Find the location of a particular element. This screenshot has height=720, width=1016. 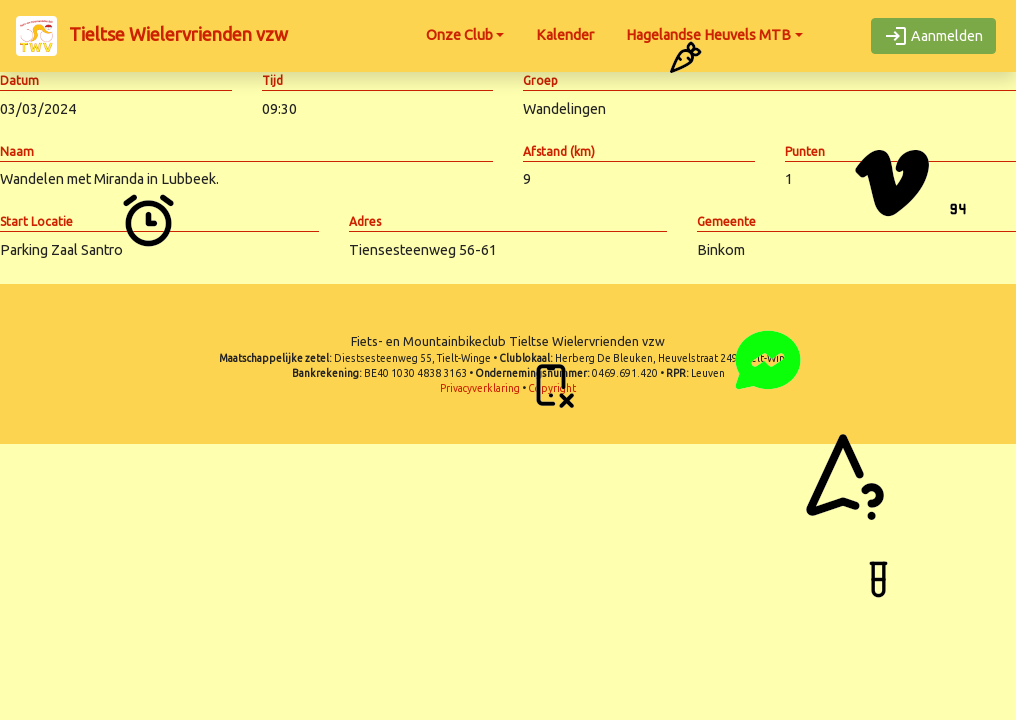

disconnect mobile device is located at coordinates (551, 385).